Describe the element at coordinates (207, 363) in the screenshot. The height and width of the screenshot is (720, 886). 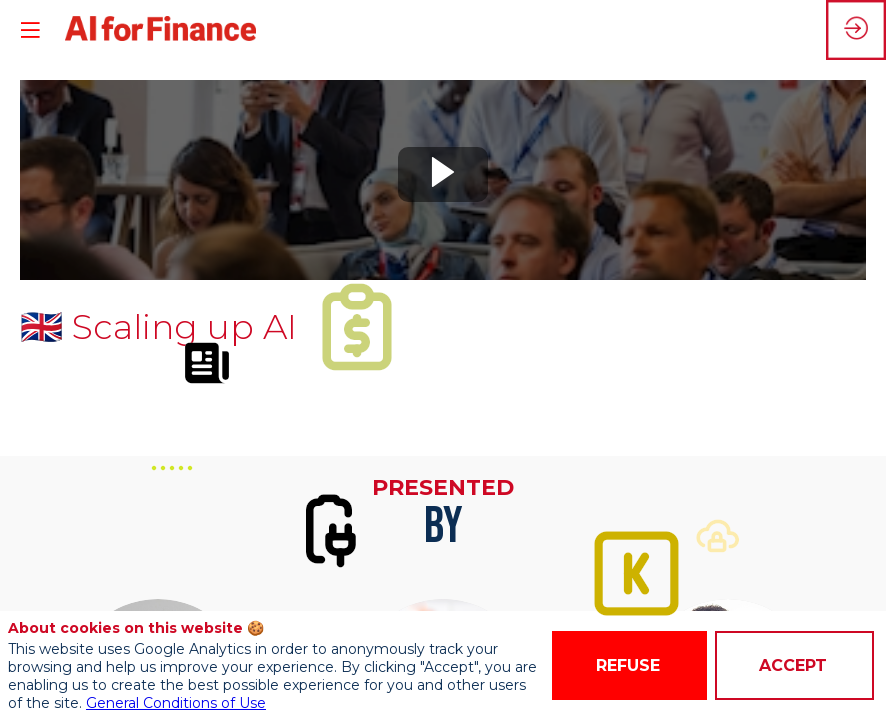
I see `view news articles or updates` at that location.